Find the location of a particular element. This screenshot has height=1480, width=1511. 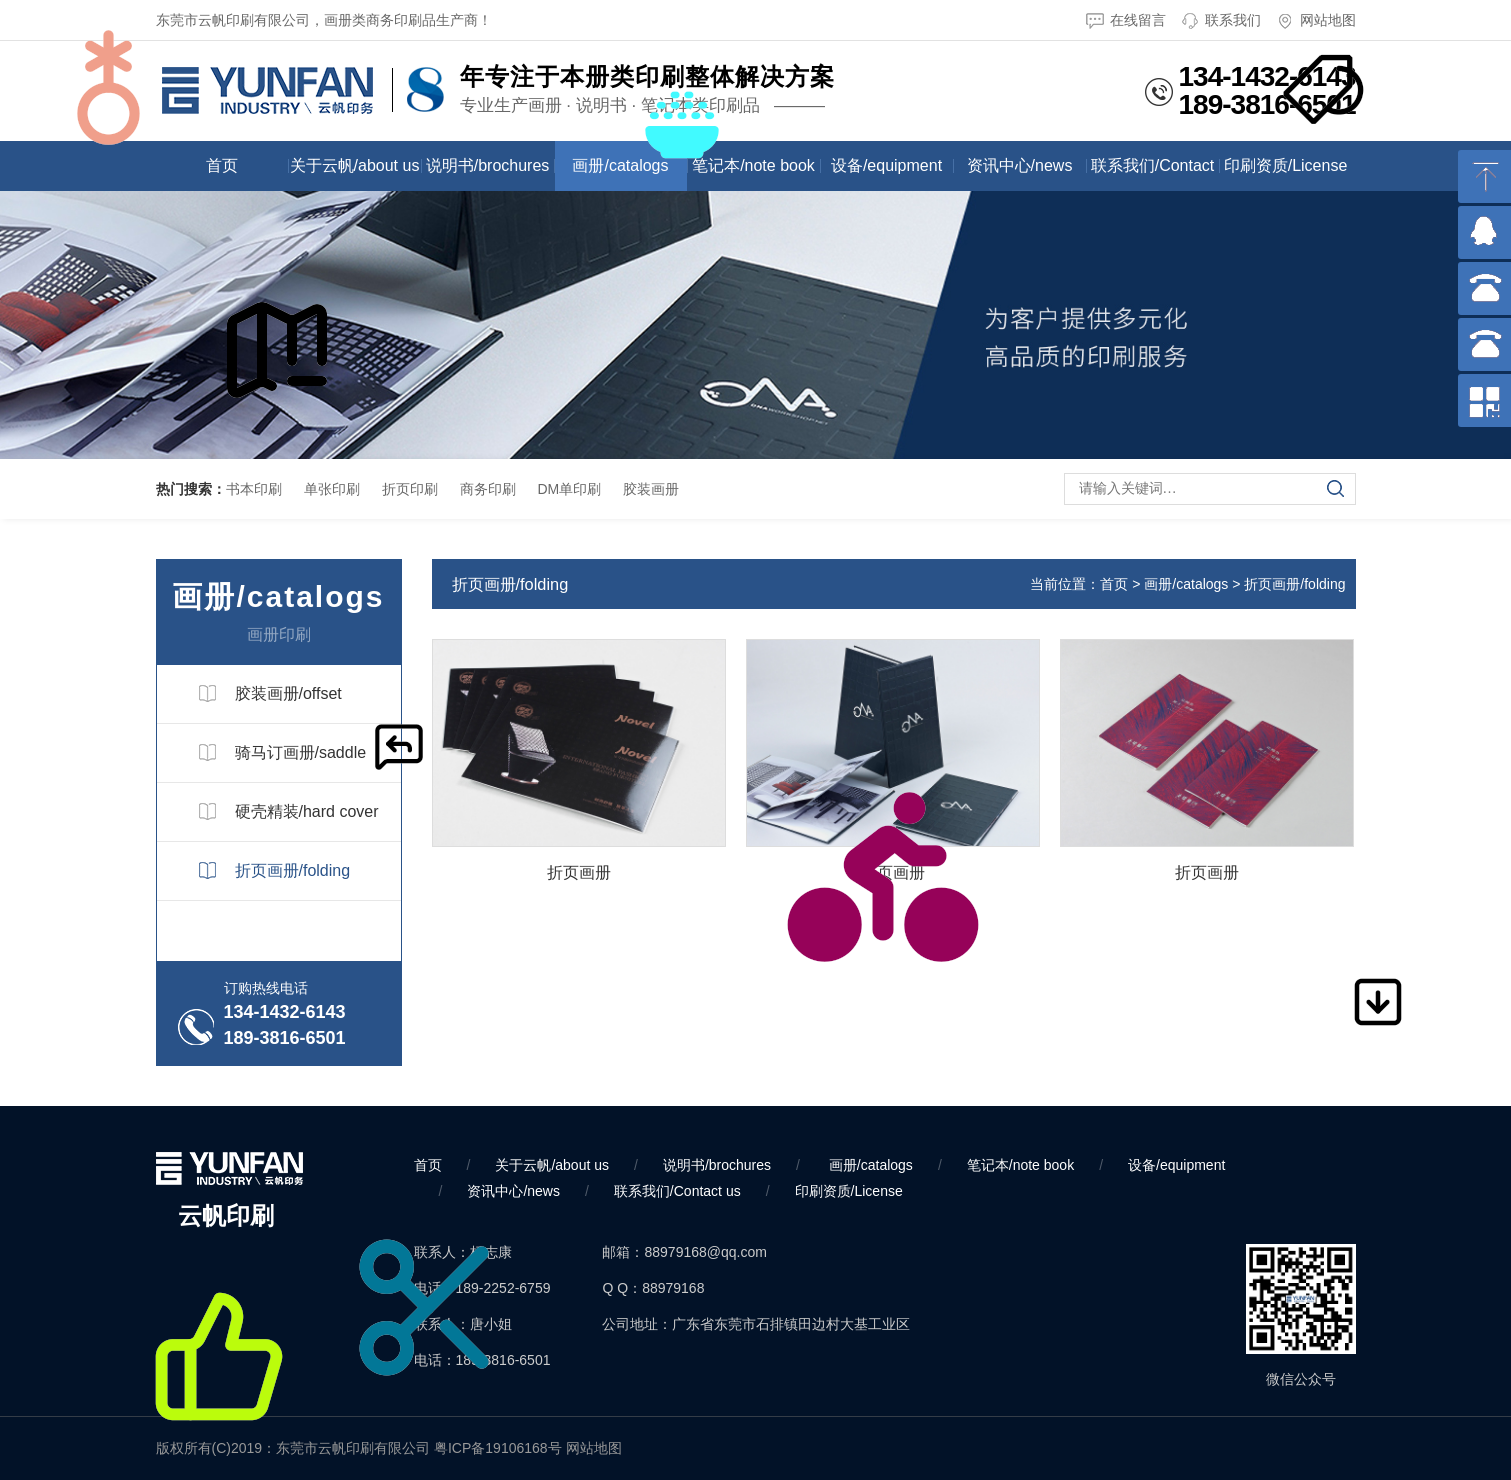

indicates non-binary gender identity option is located at coordinates (108, 87).